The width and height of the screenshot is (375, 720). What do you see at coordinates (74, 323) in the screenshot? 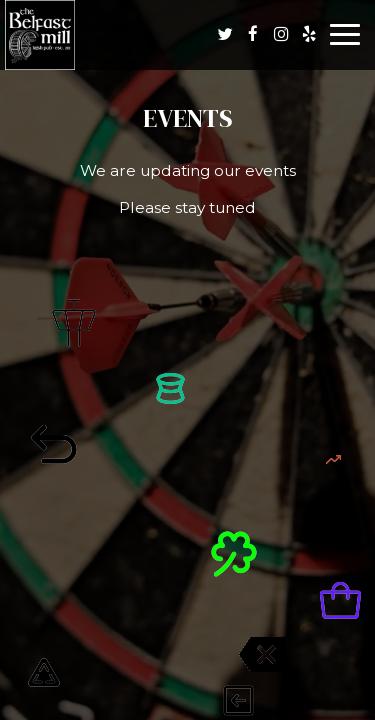
I see `access air traffic control features` at bounding box center [74, 323].